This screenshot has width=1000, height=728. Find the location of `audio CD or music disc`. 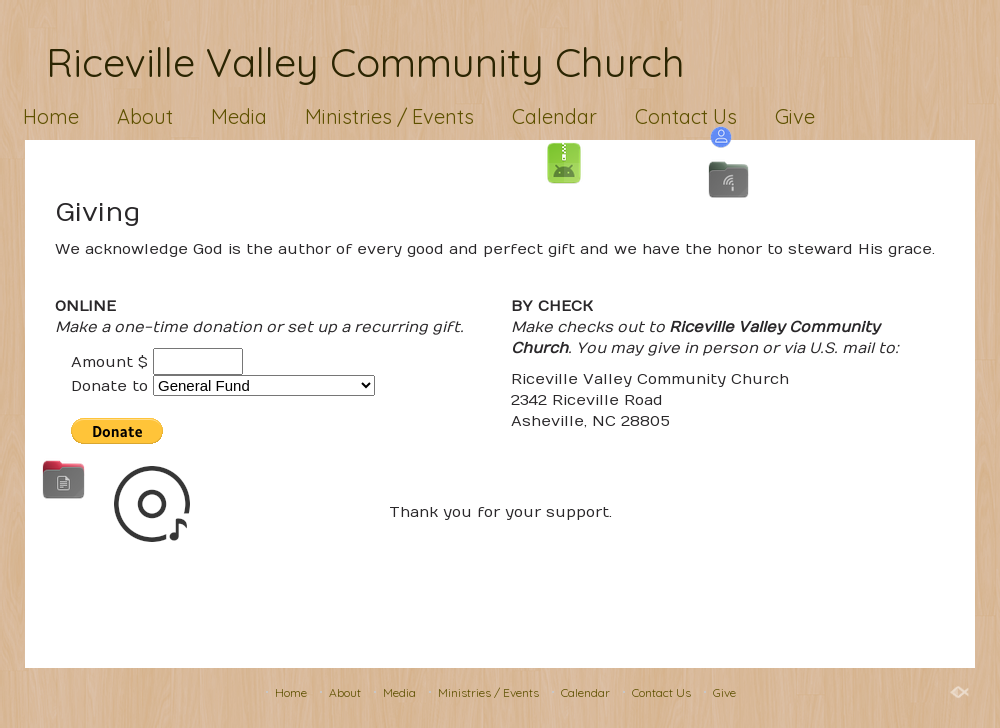

audio CD or music disc is located at coordinates (152, 504).